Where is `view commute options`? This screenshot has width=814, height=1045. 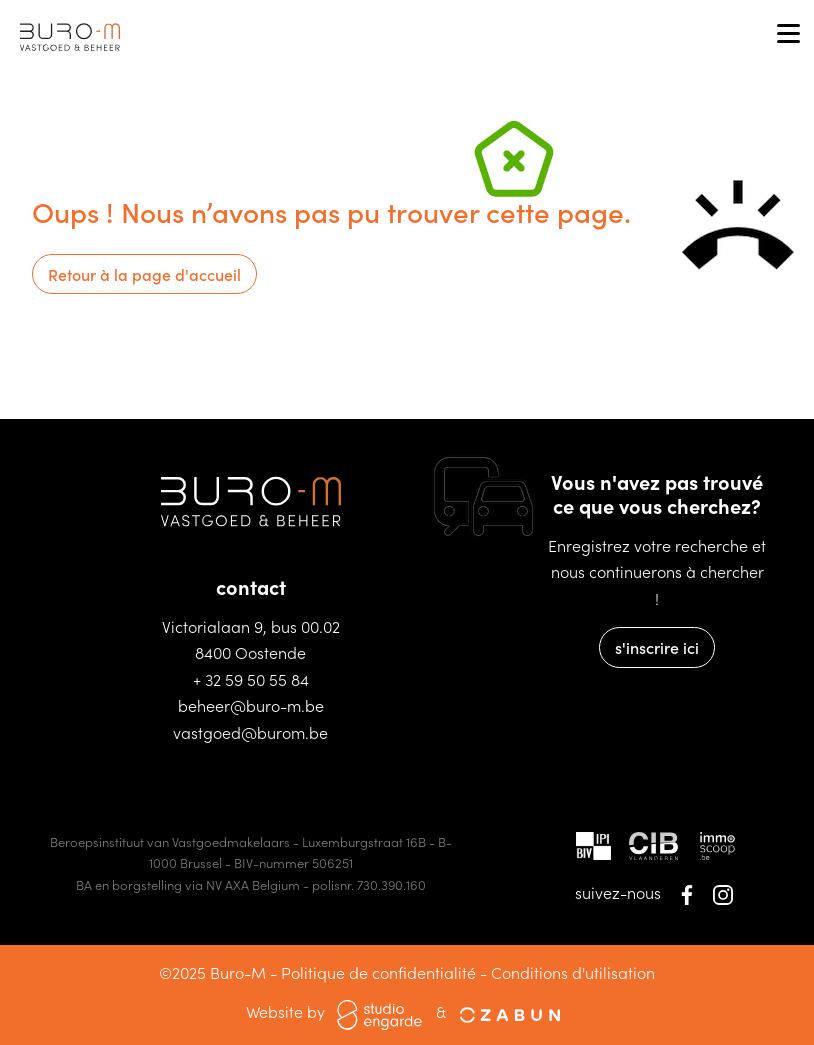
view commute options is located at coordinates (483, 496).